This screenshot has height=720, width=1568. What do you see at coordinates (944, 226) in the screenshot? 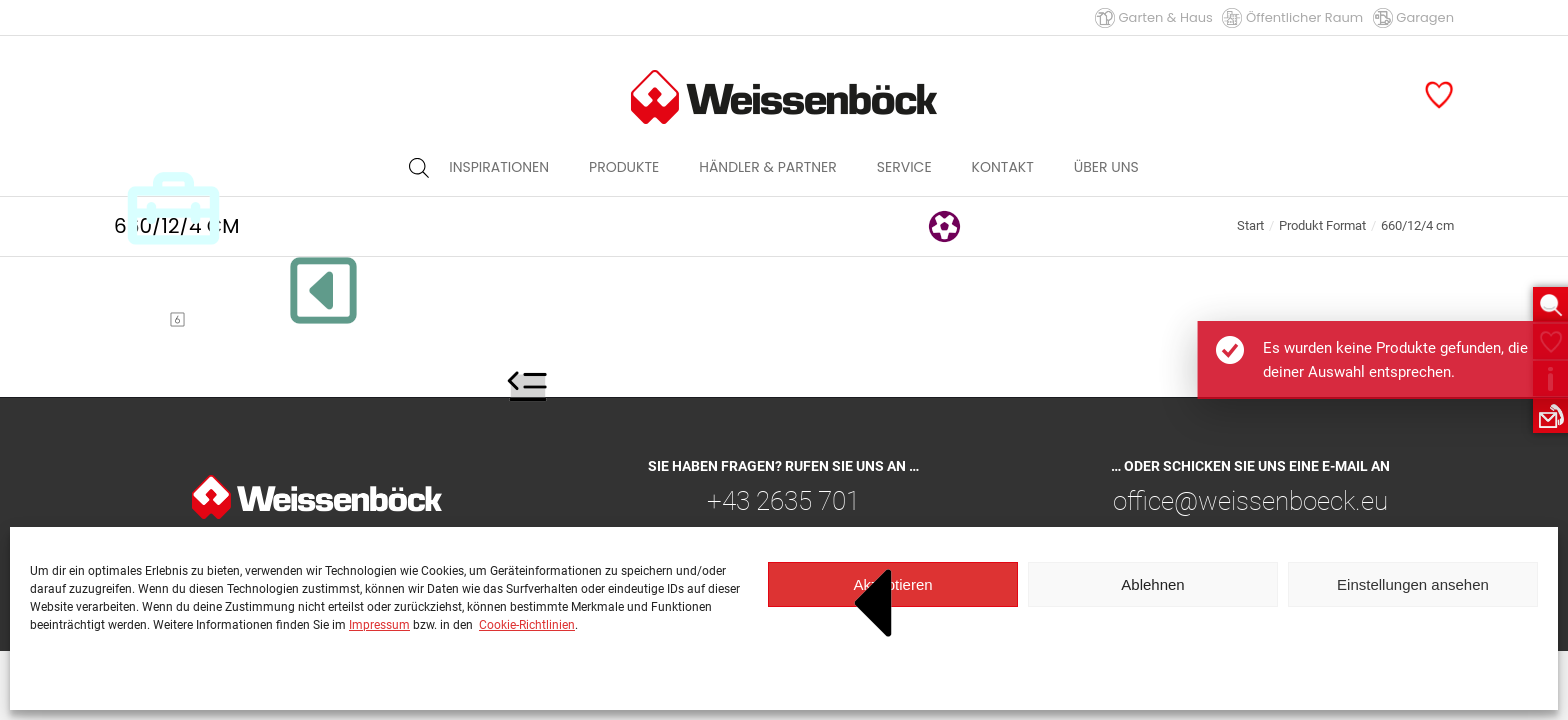
I see `view sports or soccer-related content` at bounding box center [944, 226].